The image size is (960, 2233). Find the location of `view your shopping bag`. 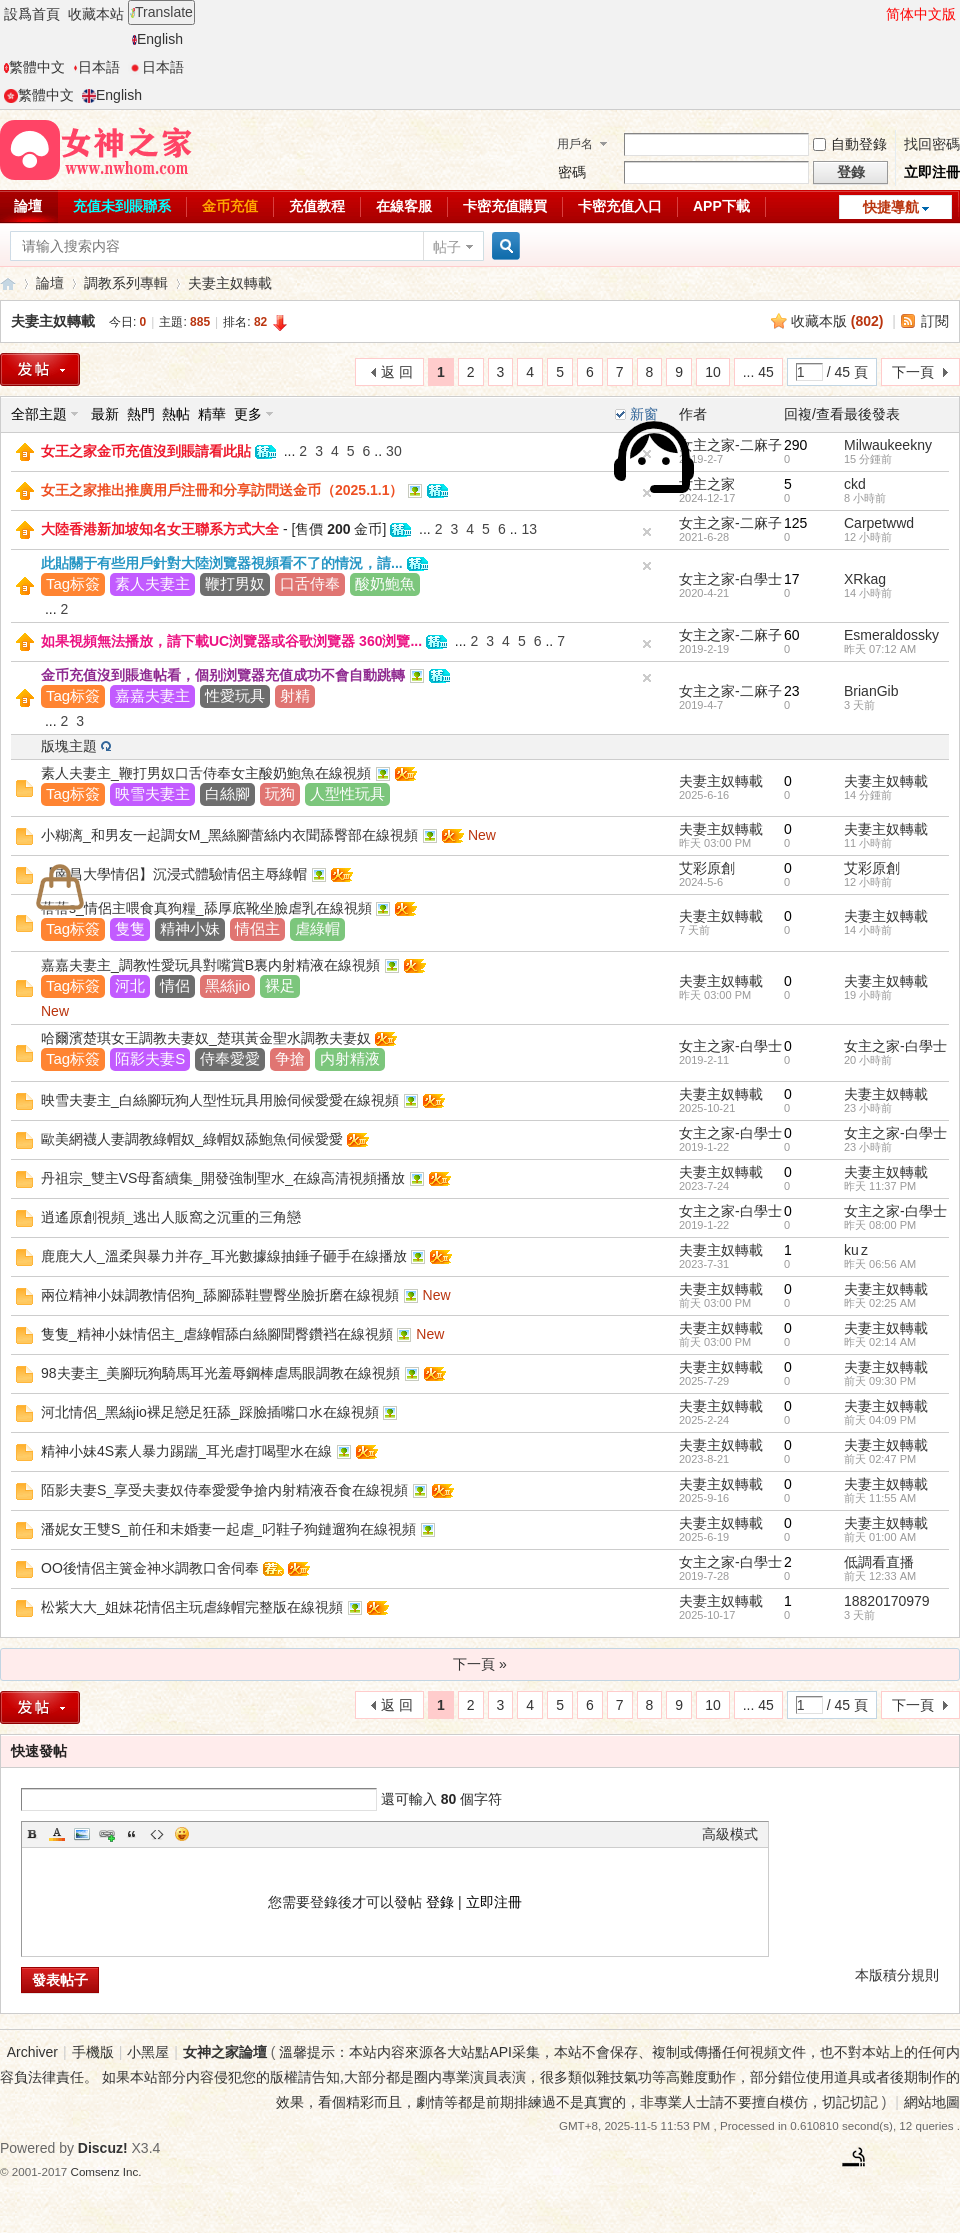

view your shopping bag is located at coordinates (60, 888).